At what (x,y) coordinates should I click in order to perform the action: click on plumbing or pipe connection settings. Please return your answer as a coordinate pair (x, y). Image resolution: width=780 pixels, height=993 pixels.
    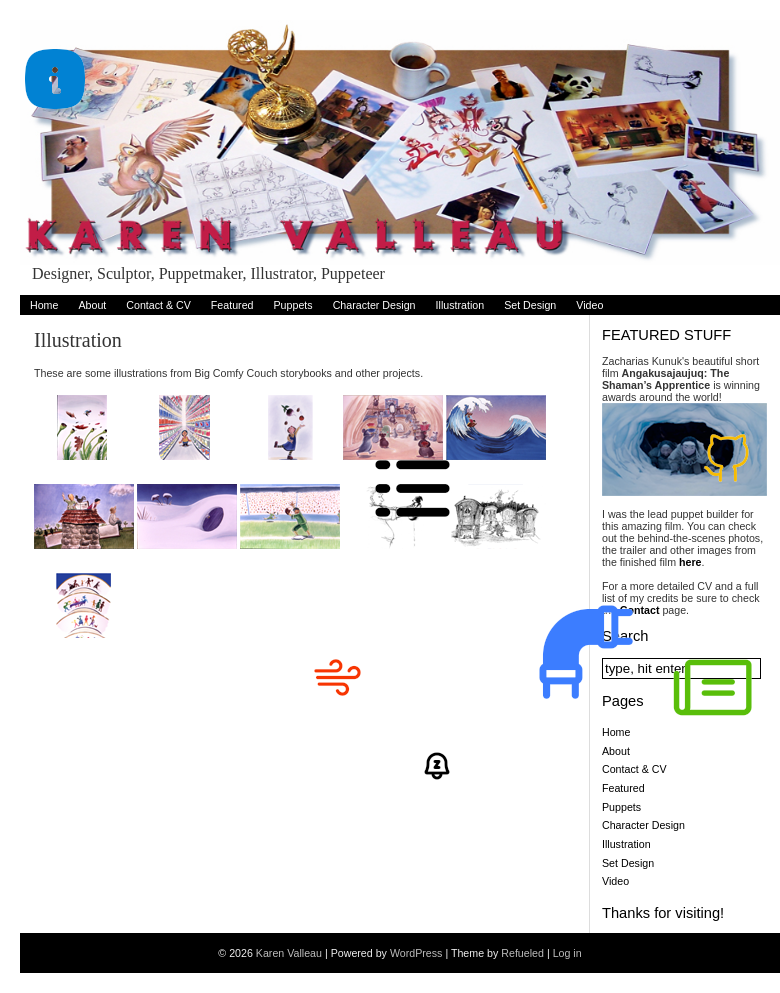
    Looking at the image, I should click on (582, 648).